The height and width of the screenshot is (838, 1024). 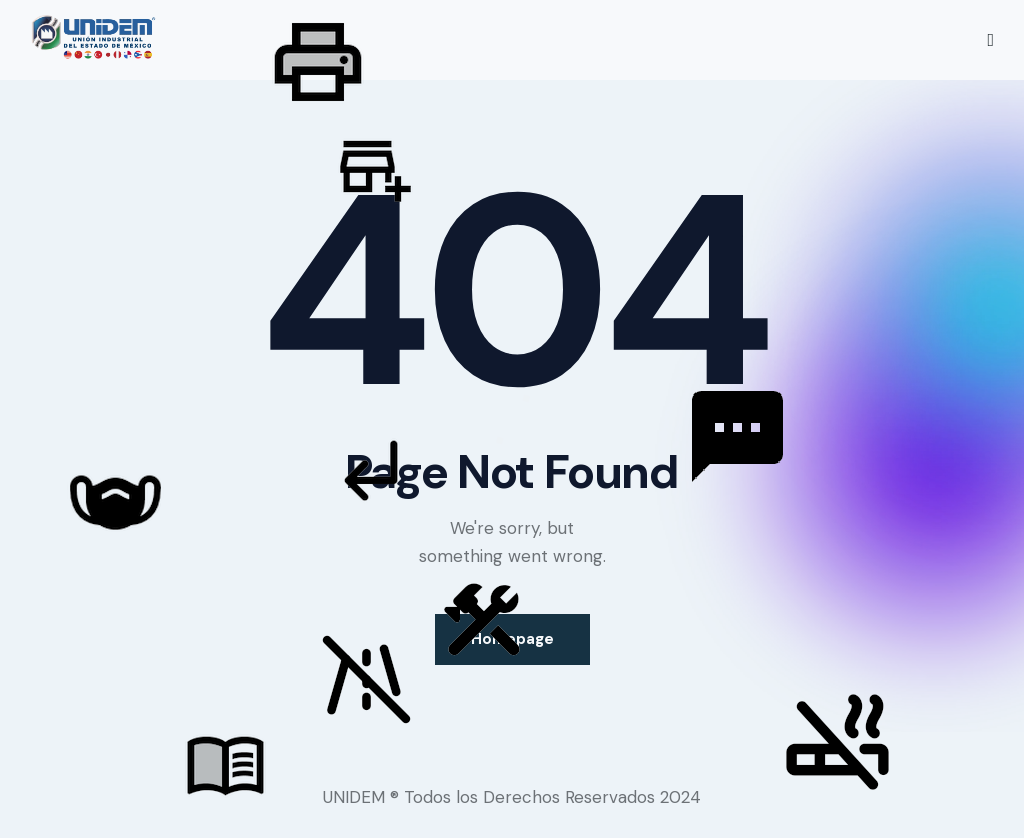 What do you see at coordinates (482, 621) in the screenshot?
I see `indicates page or feature under construction` at bounding box center [482, 621].